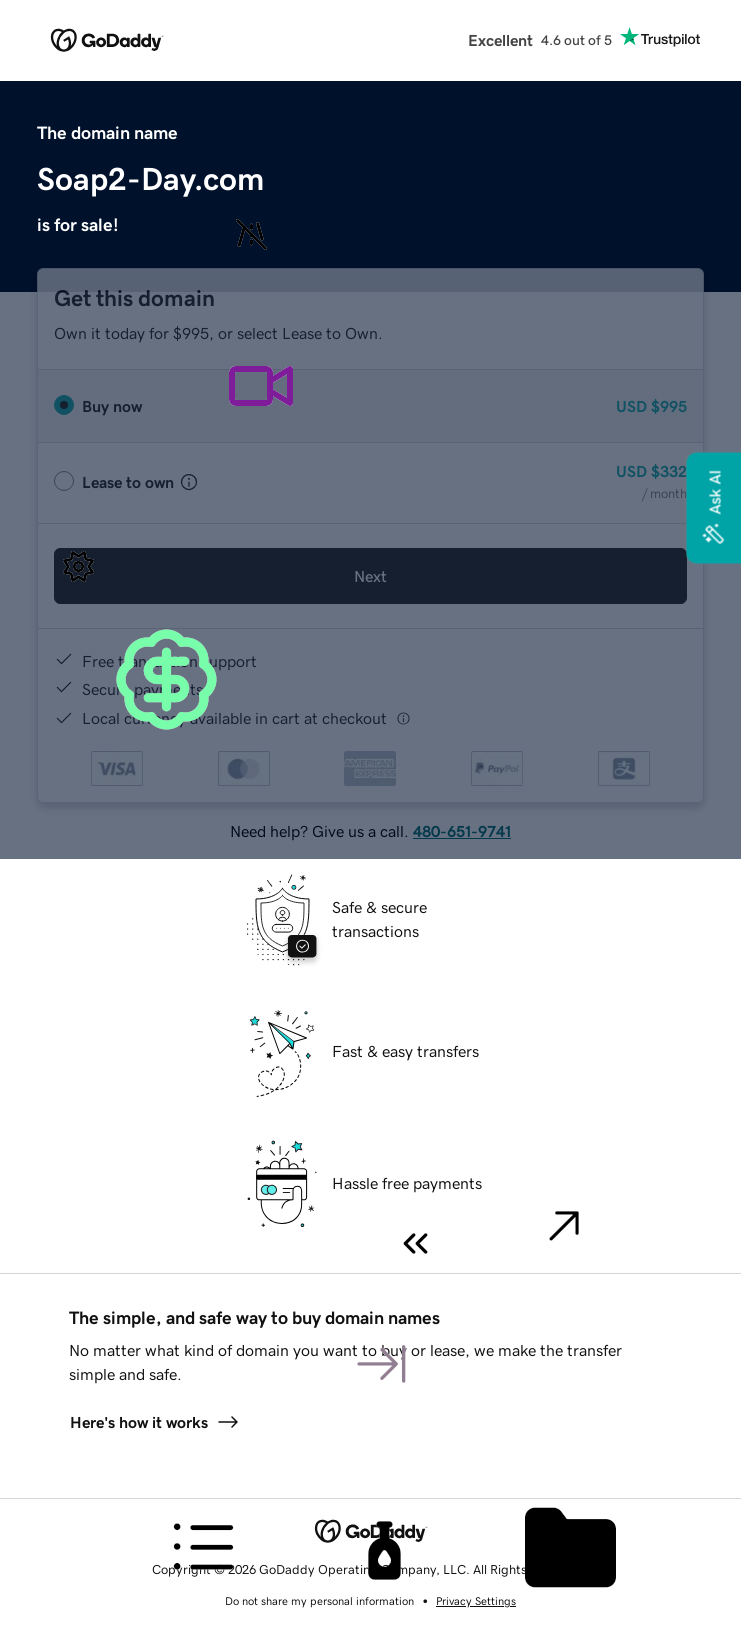  What do you see at coordinates (382, 1364) in the screenshot?
I see `move content to the next tab stop` at bounding box center [382, 1364].